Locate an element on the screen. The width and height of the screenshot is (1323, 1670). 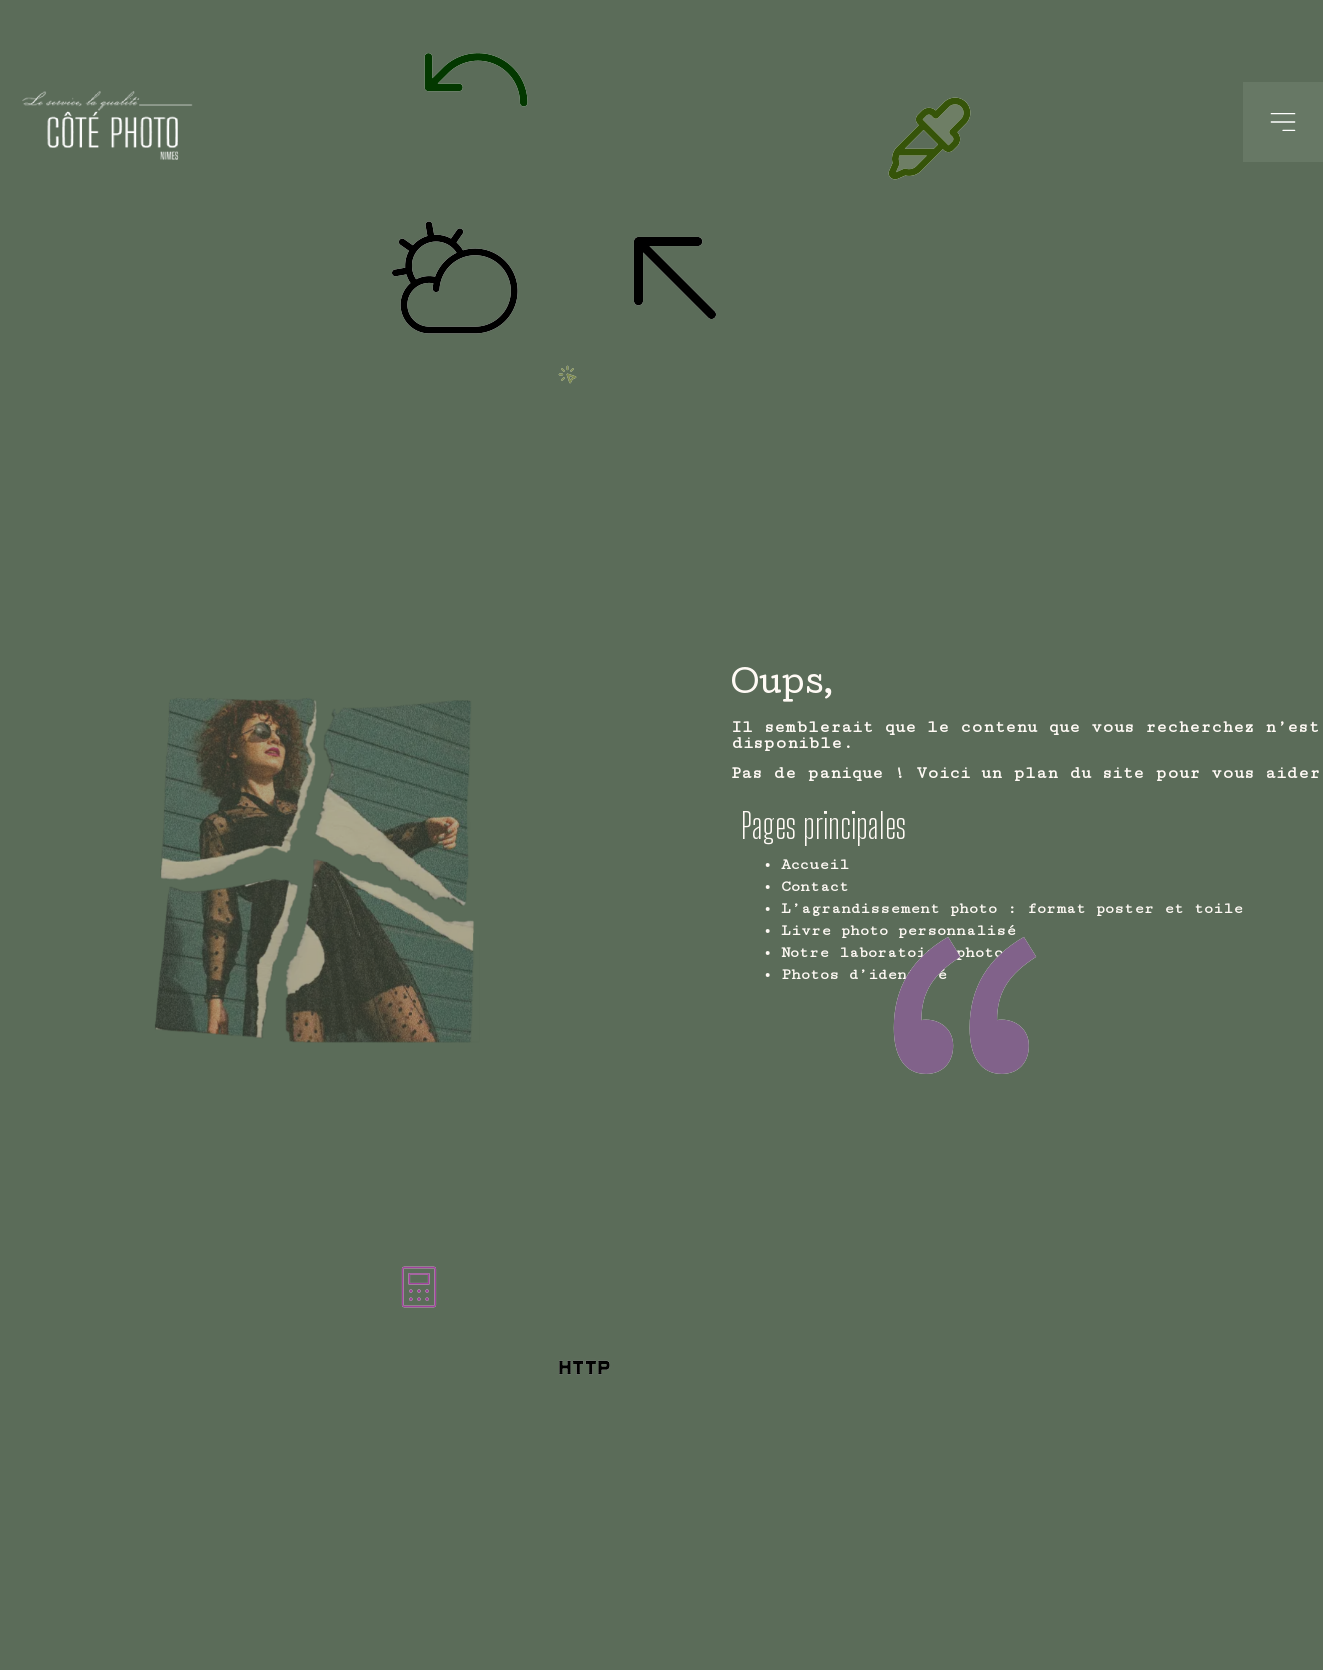
open the calculator app is located at coordinates (419, 1287).